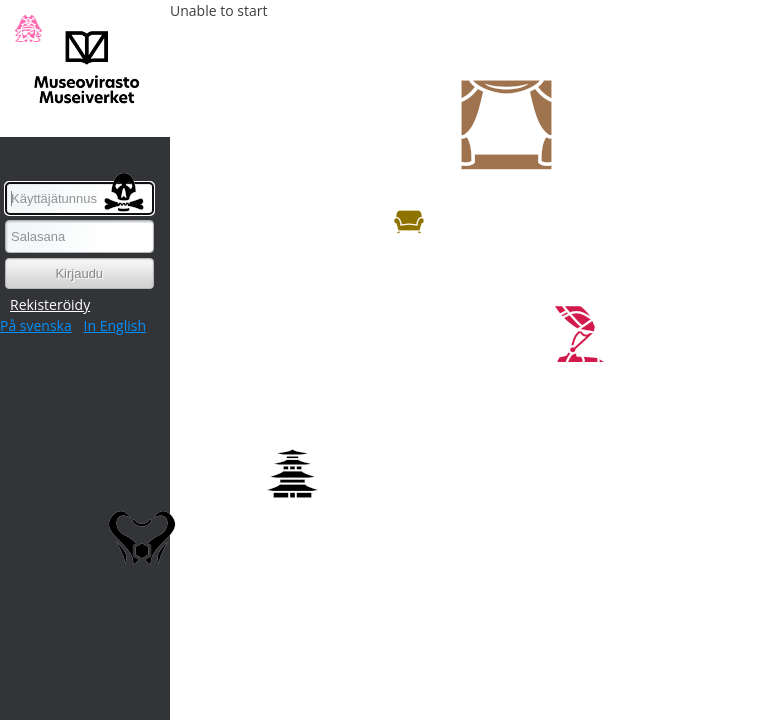 Image resolution: width=768 pixels, height=720 pixels. I want to click on select robotic leg equipment or upgrade, so click(579, 334).